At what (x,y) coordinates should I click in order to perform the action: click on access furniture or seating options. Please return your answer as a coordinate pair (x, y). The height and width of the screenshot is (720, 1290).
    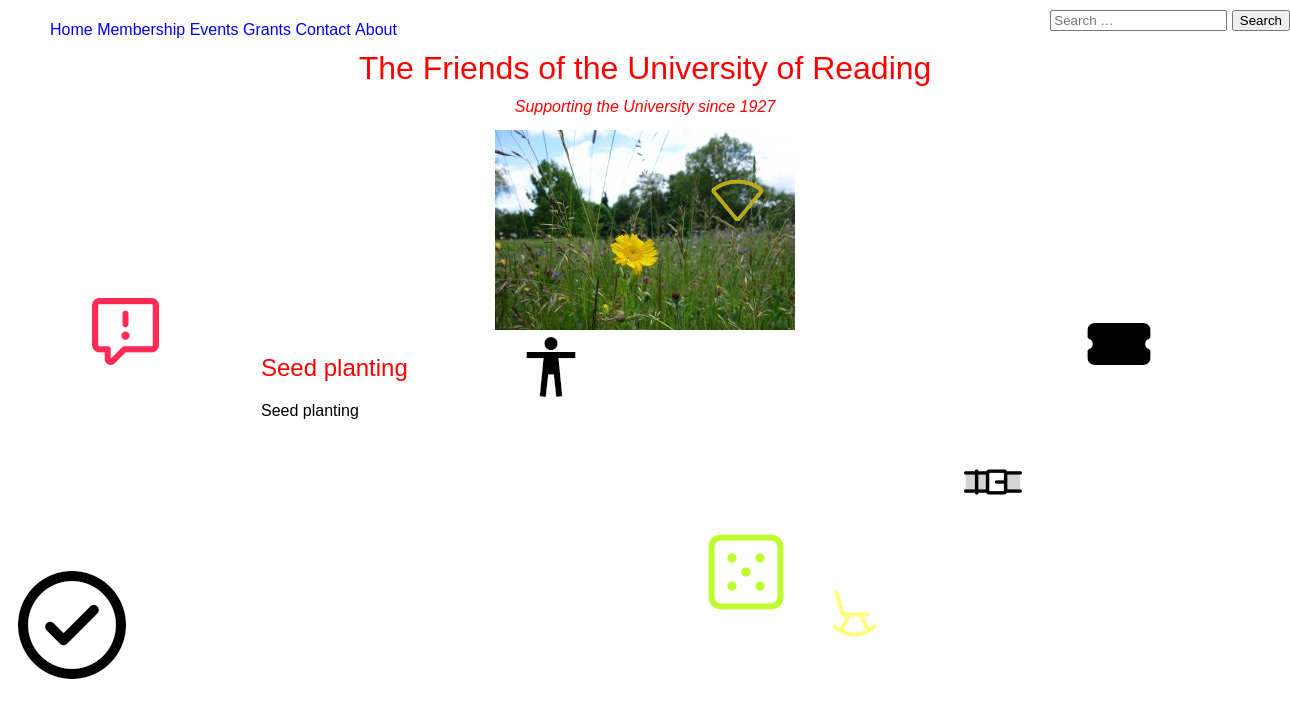
    Looking at the image, I should click on (854, 613).